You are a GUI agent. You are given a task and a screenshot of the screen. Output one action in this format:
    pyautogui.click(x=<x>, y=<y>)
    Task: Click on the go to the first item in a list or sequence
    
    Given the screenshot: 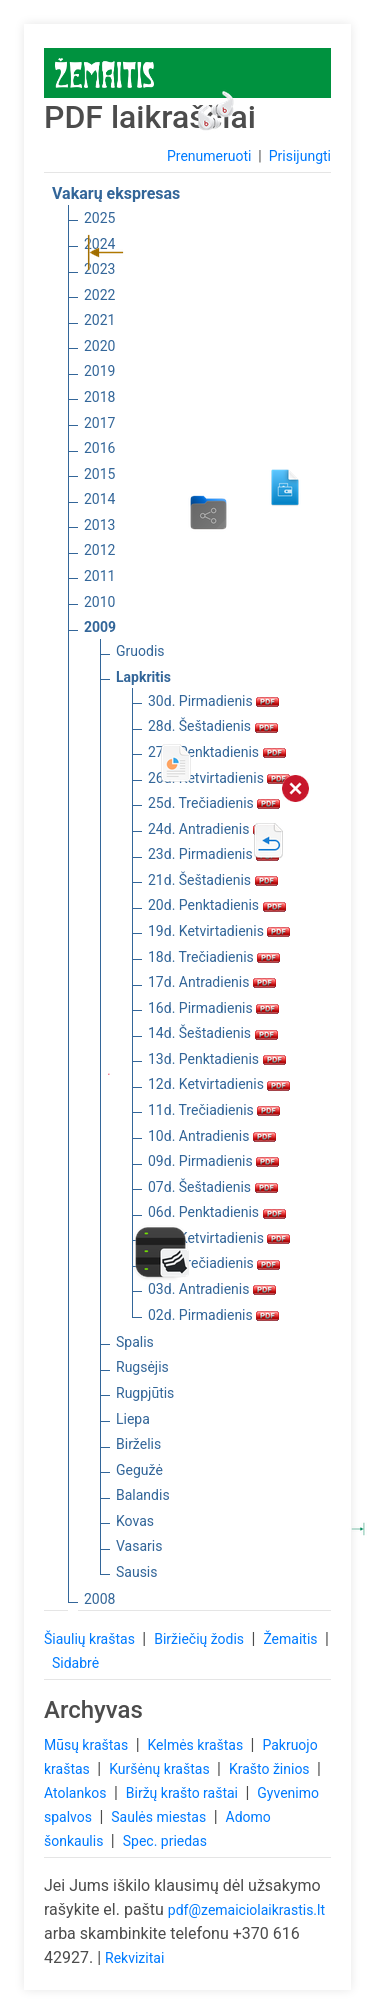 What is the action you would take?
    pyautogui.click(x=105, y=252)
    